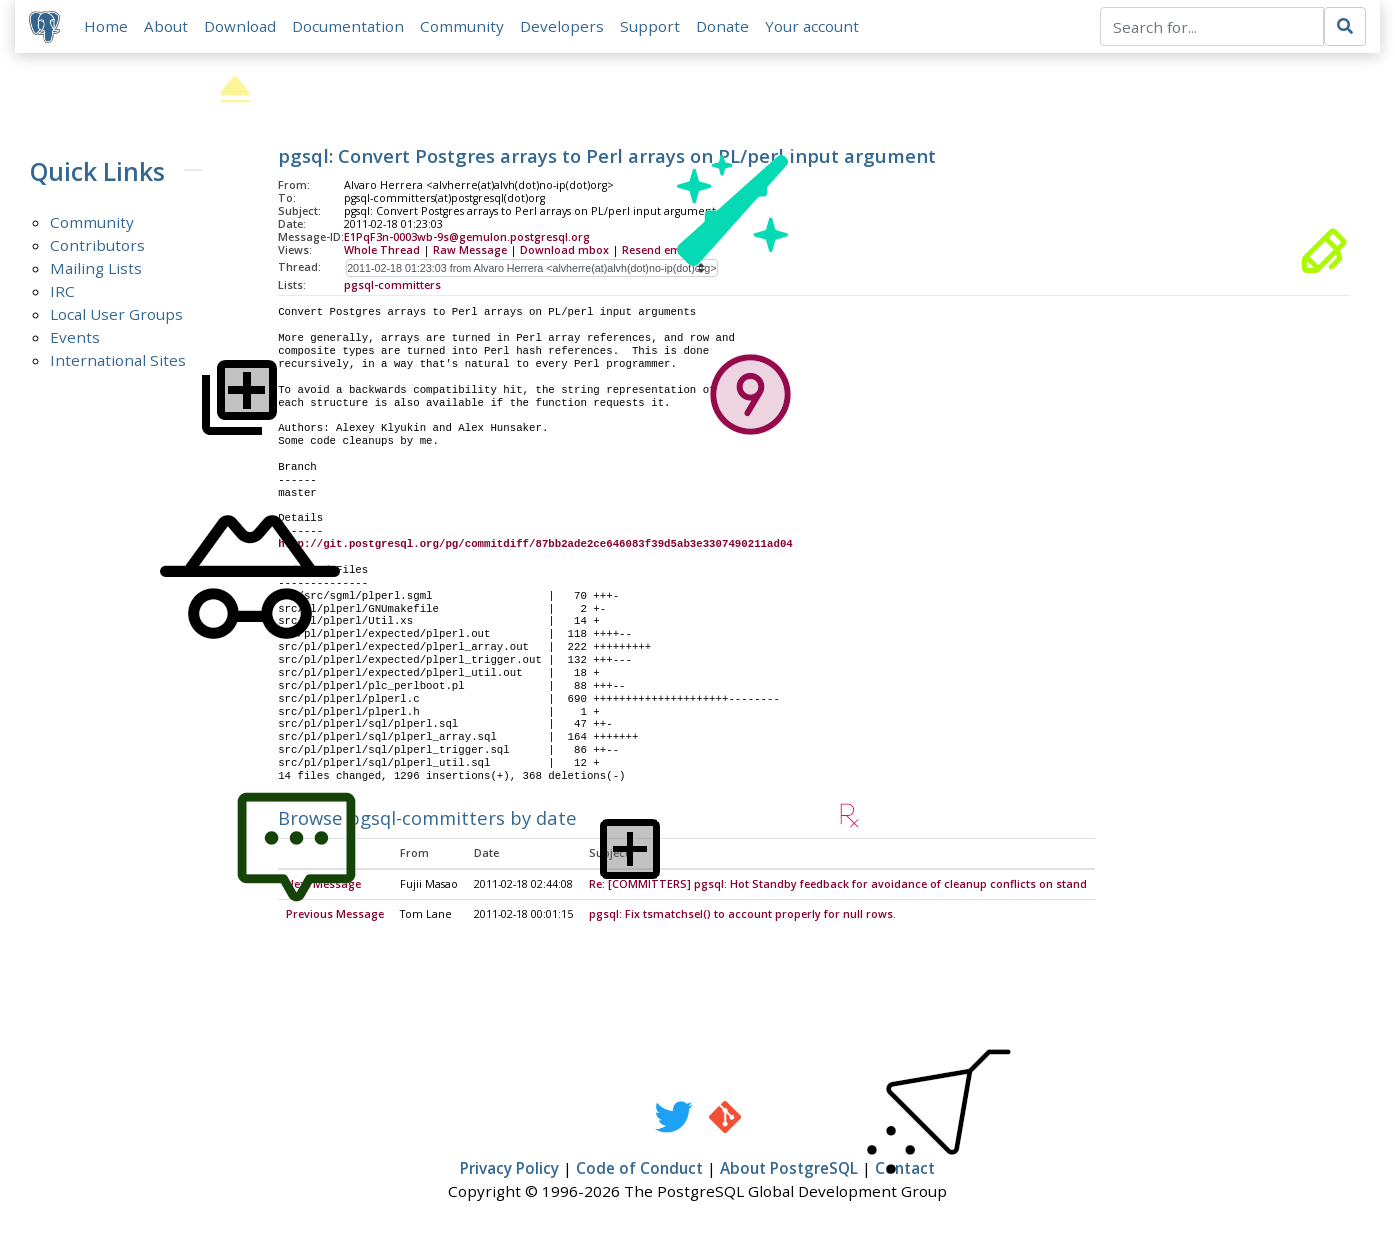 The height and width of the screenshot is (1244, 1395). Describe the element at coordinates (296, 842) in the screenshot. I see `open chat or messaging` at that location.